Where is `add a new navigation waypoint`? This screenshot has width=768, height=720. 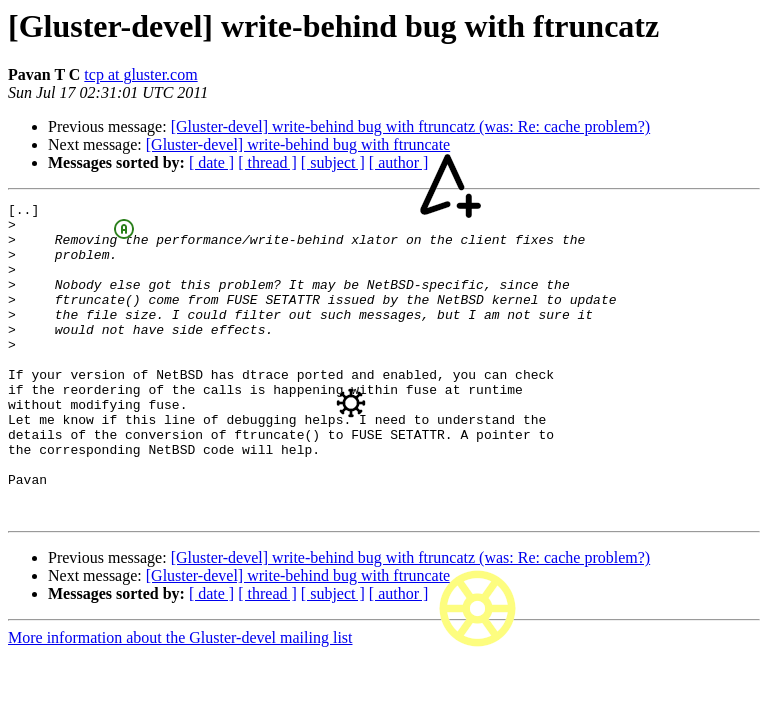 add a new navigation waypoint is located at coordinates (447, 184).